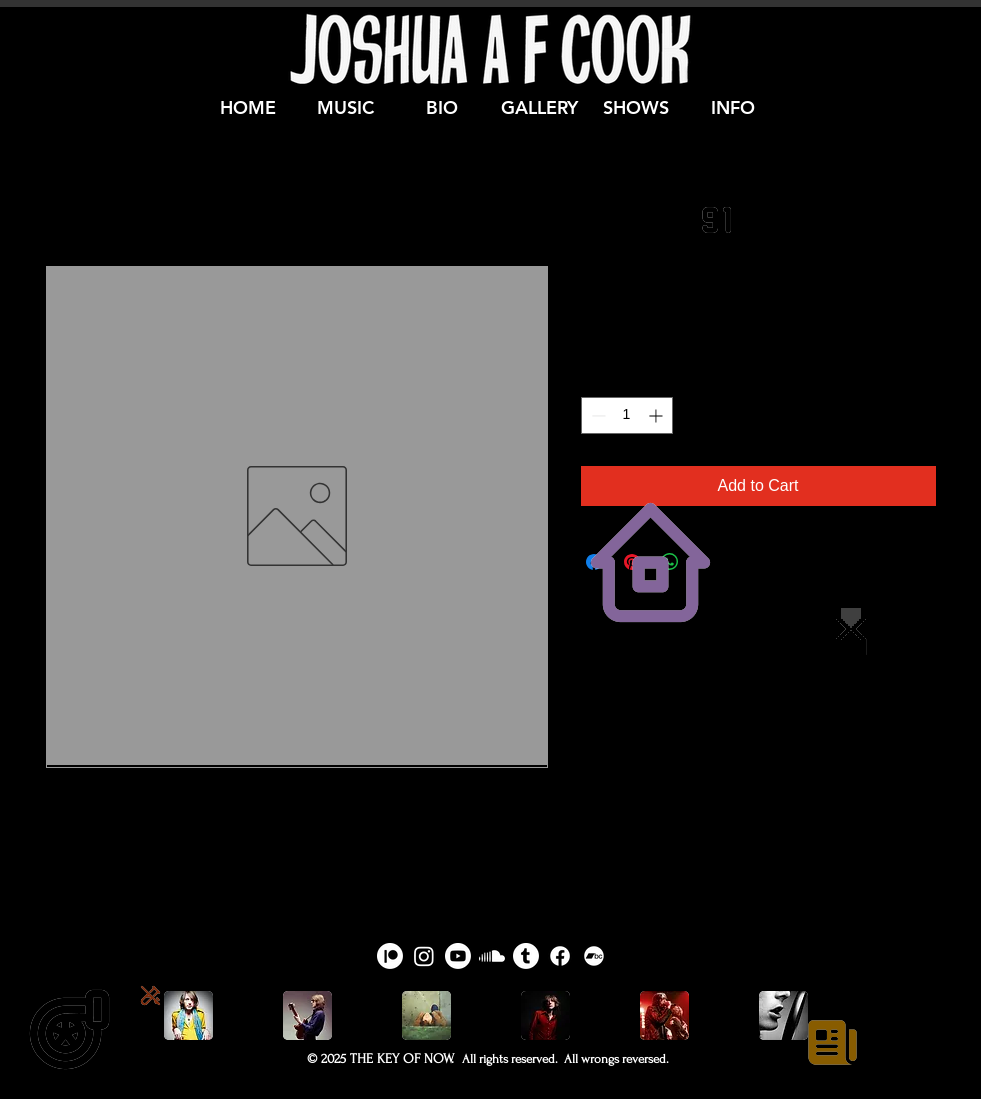 This screenshot has width=981, height=1099. I want to click on indicates 91 unread notifications or items, so click(718, 220).